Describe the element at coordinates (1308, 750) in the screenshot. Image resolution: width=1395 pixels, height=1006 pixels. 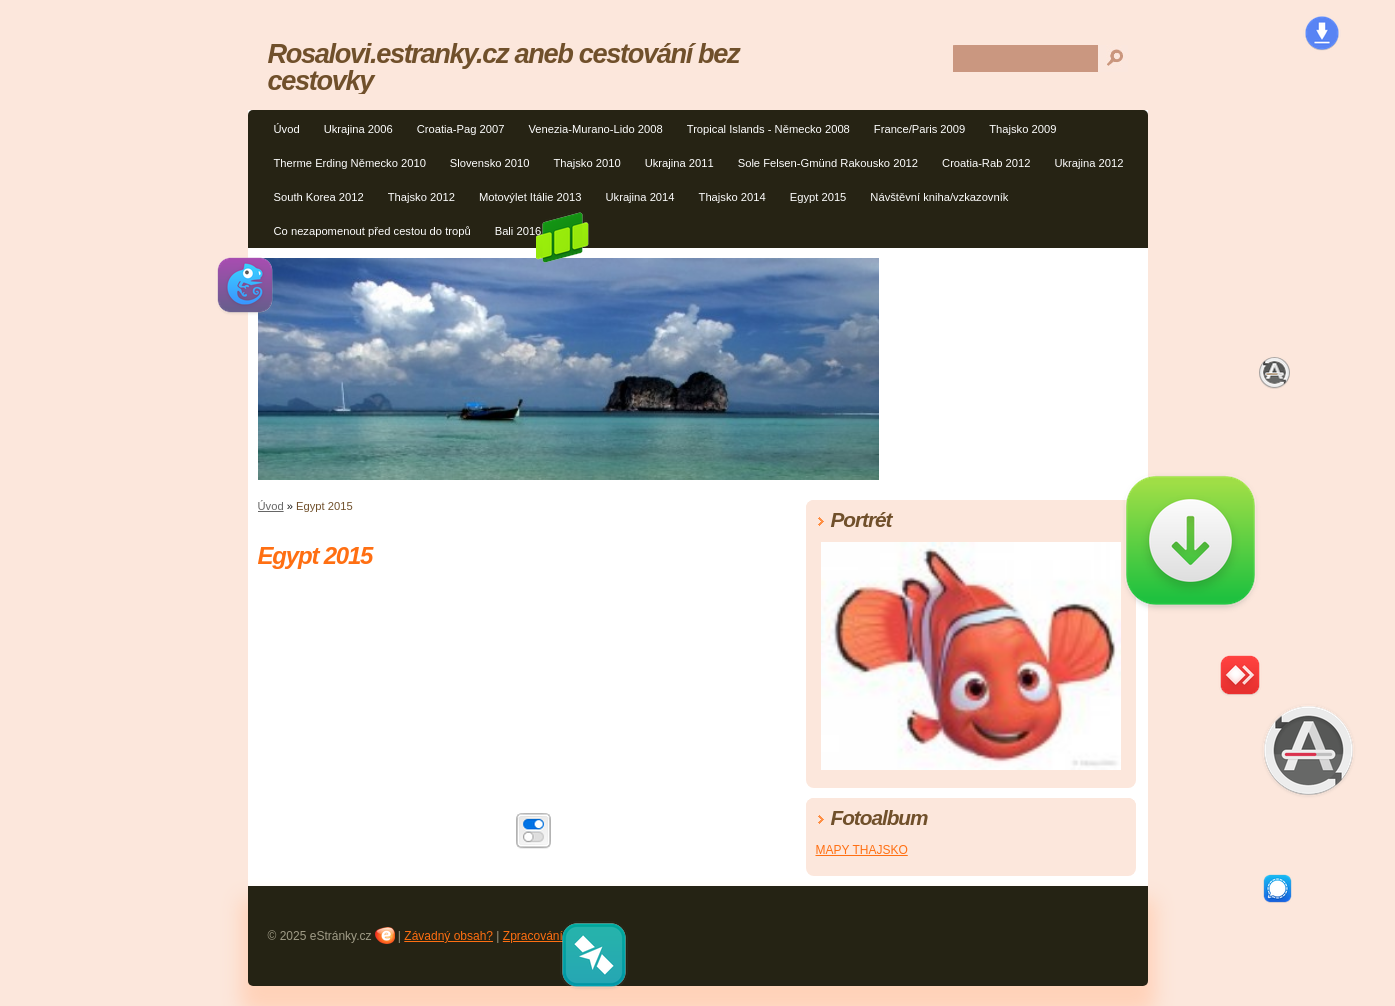
I see `check for available software updates` at that location.